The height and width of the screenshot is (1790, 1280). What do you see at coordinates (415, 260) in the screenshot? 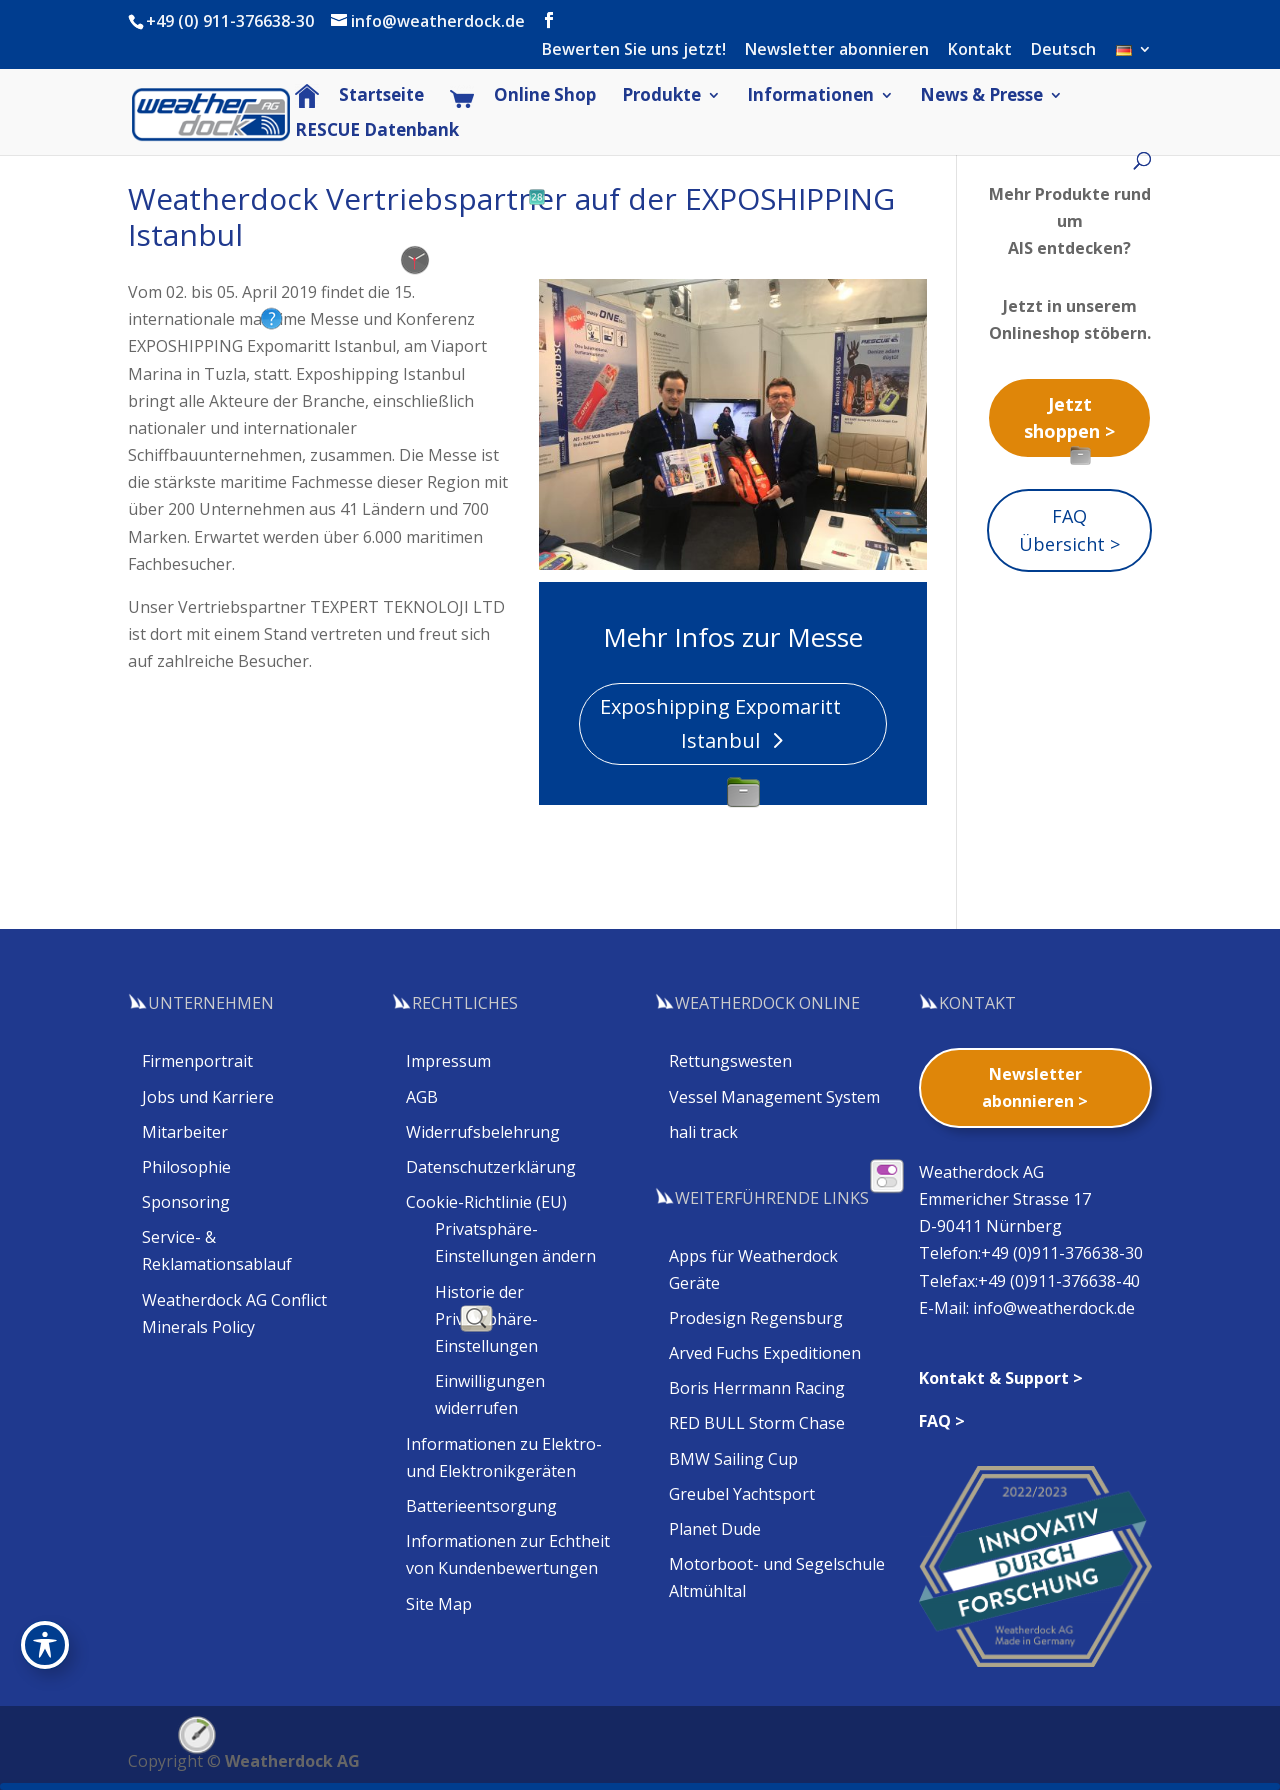
I see `open the clock application` at bounding box center [415, 260].